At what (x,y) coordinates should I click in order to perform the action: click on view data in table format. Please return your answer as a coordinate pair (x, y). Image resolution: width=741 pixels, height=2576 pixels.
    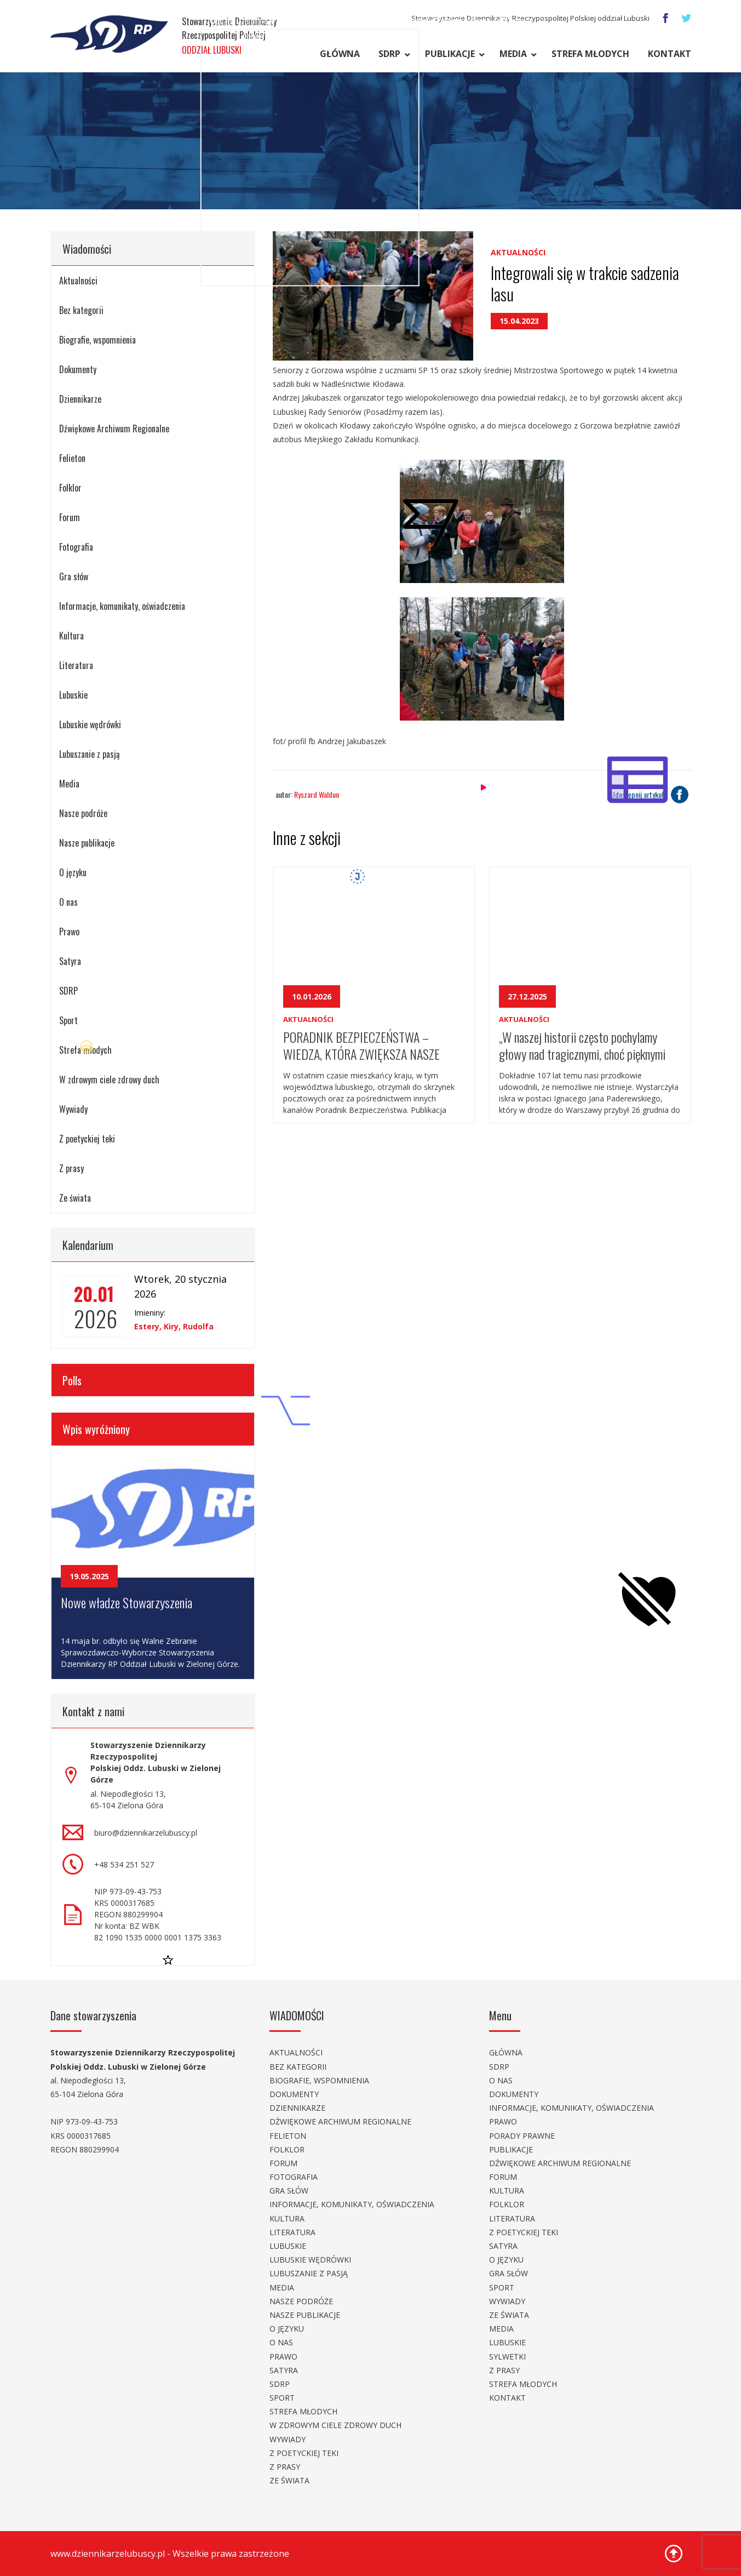
    Looking at the image, I should click on (637, 780).